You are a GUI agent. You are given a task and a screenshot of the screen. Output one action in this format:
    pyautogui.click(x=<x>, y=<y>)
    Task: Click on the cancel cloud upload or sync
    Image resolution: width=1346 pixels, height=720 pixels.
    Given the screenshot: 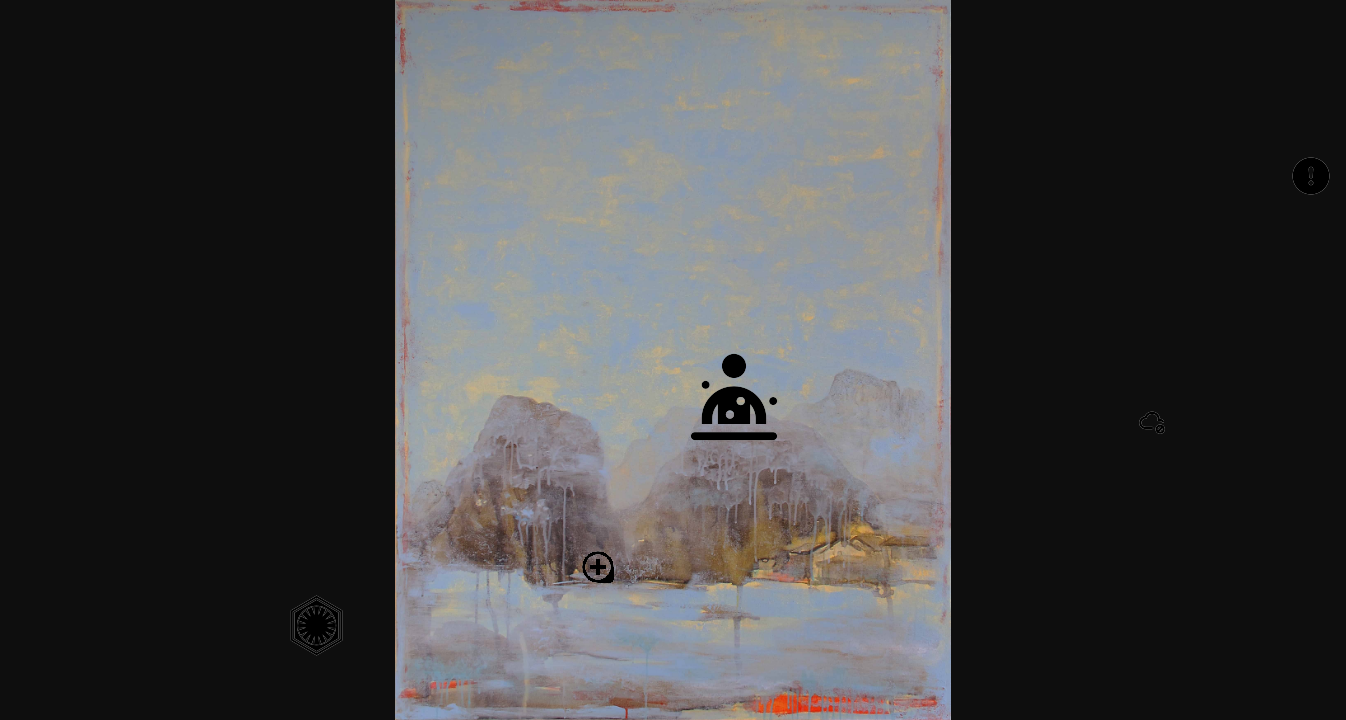 What is the action you would take?
    pyautogui.click(x=1152, y=421)
    